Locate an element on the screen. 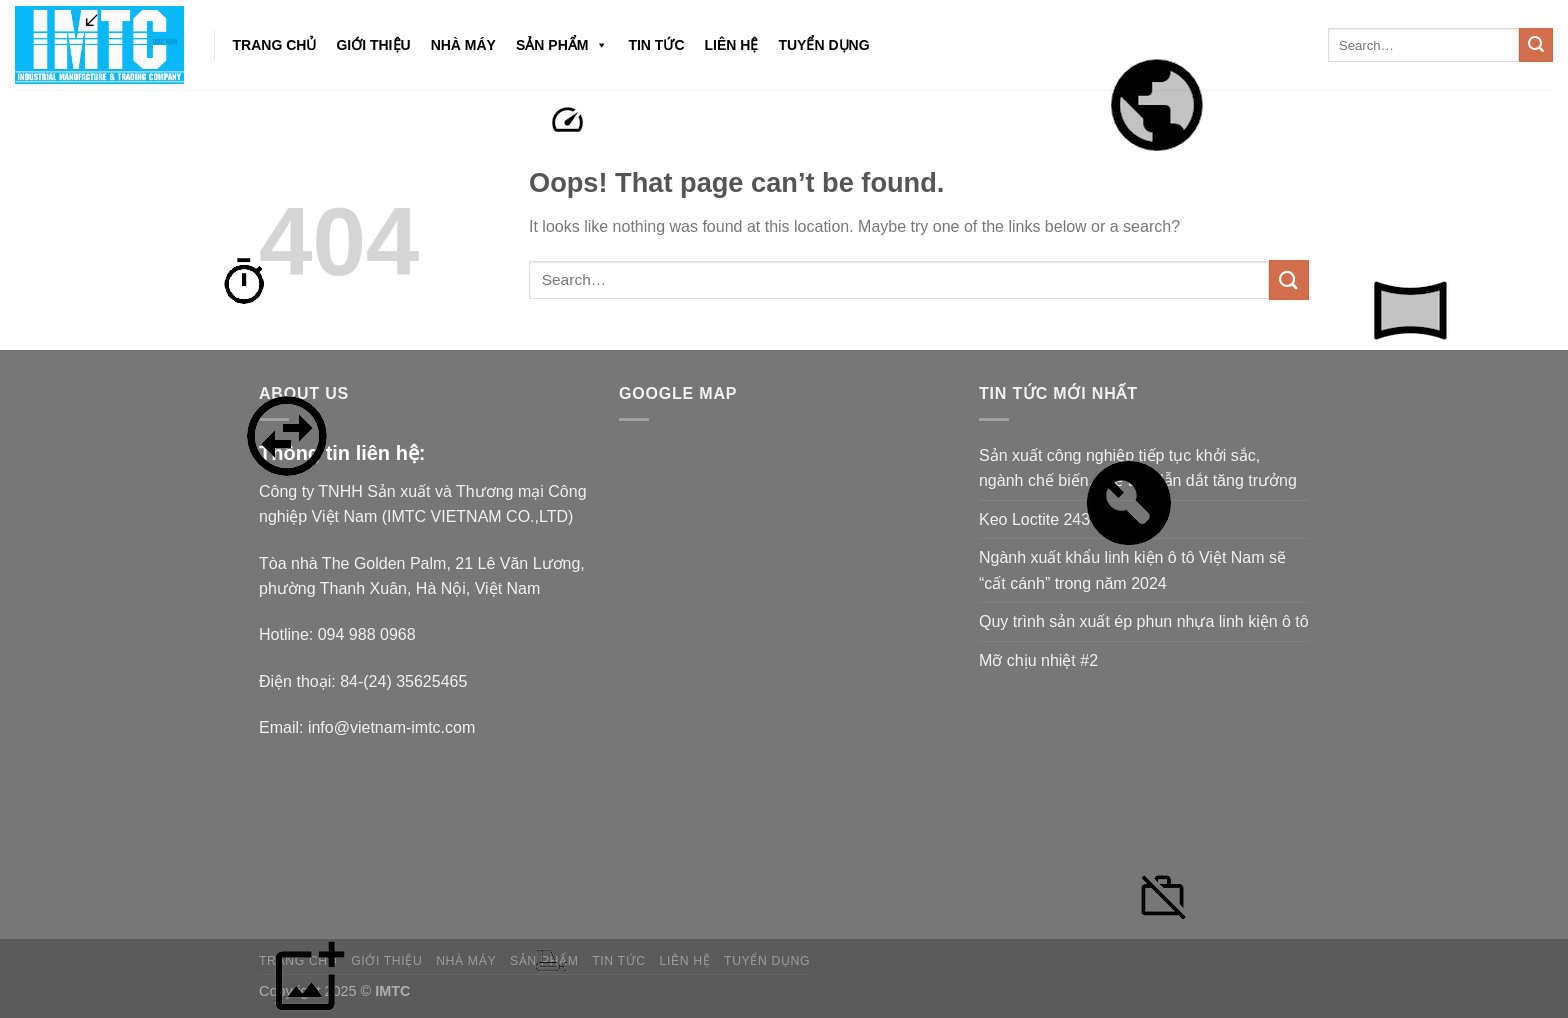  adjust playback speed is located at coordinates (567, 119).